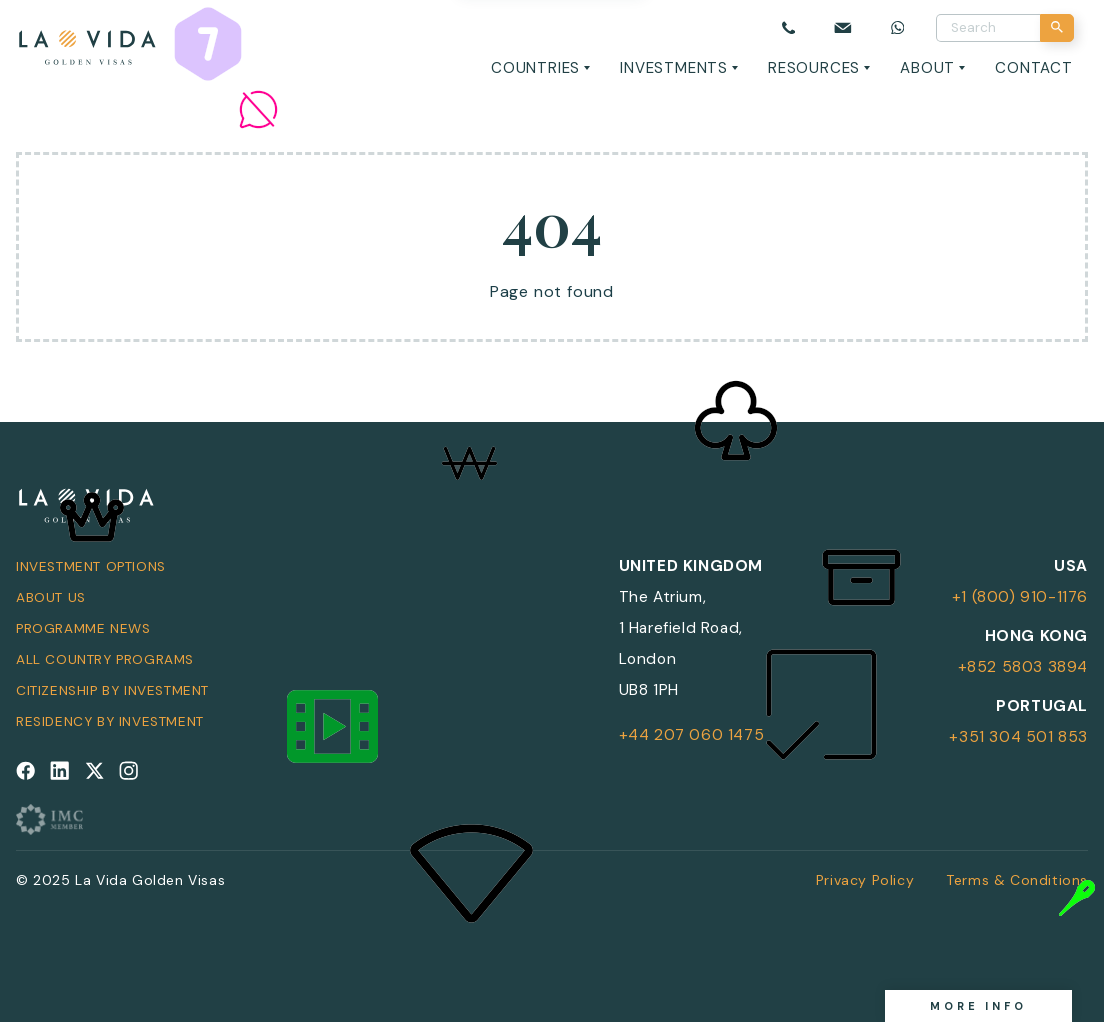 This screenshot has height=1022, width=1104. Describe the element at coordinates (736, 422) in the screenshot. I see `club suit symbol for card games` at that location.